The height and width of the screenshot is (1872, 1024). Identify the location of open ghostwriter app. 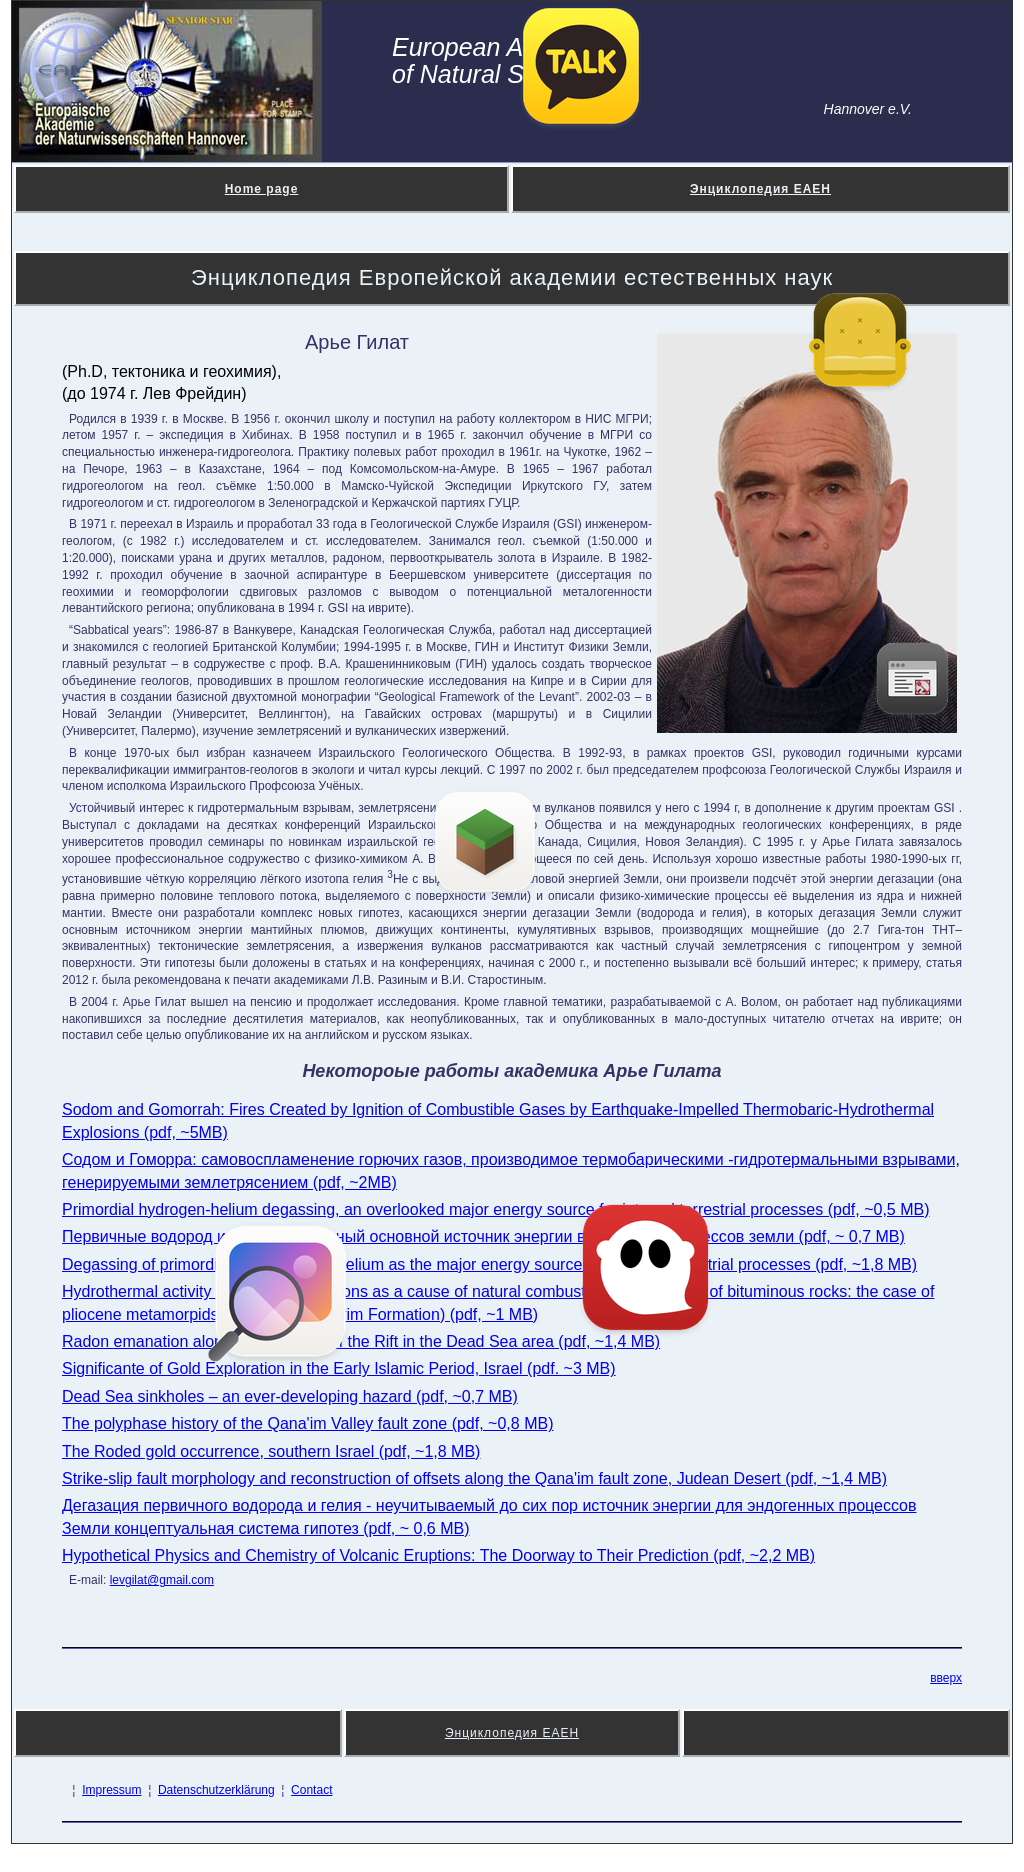
(645, 1267).